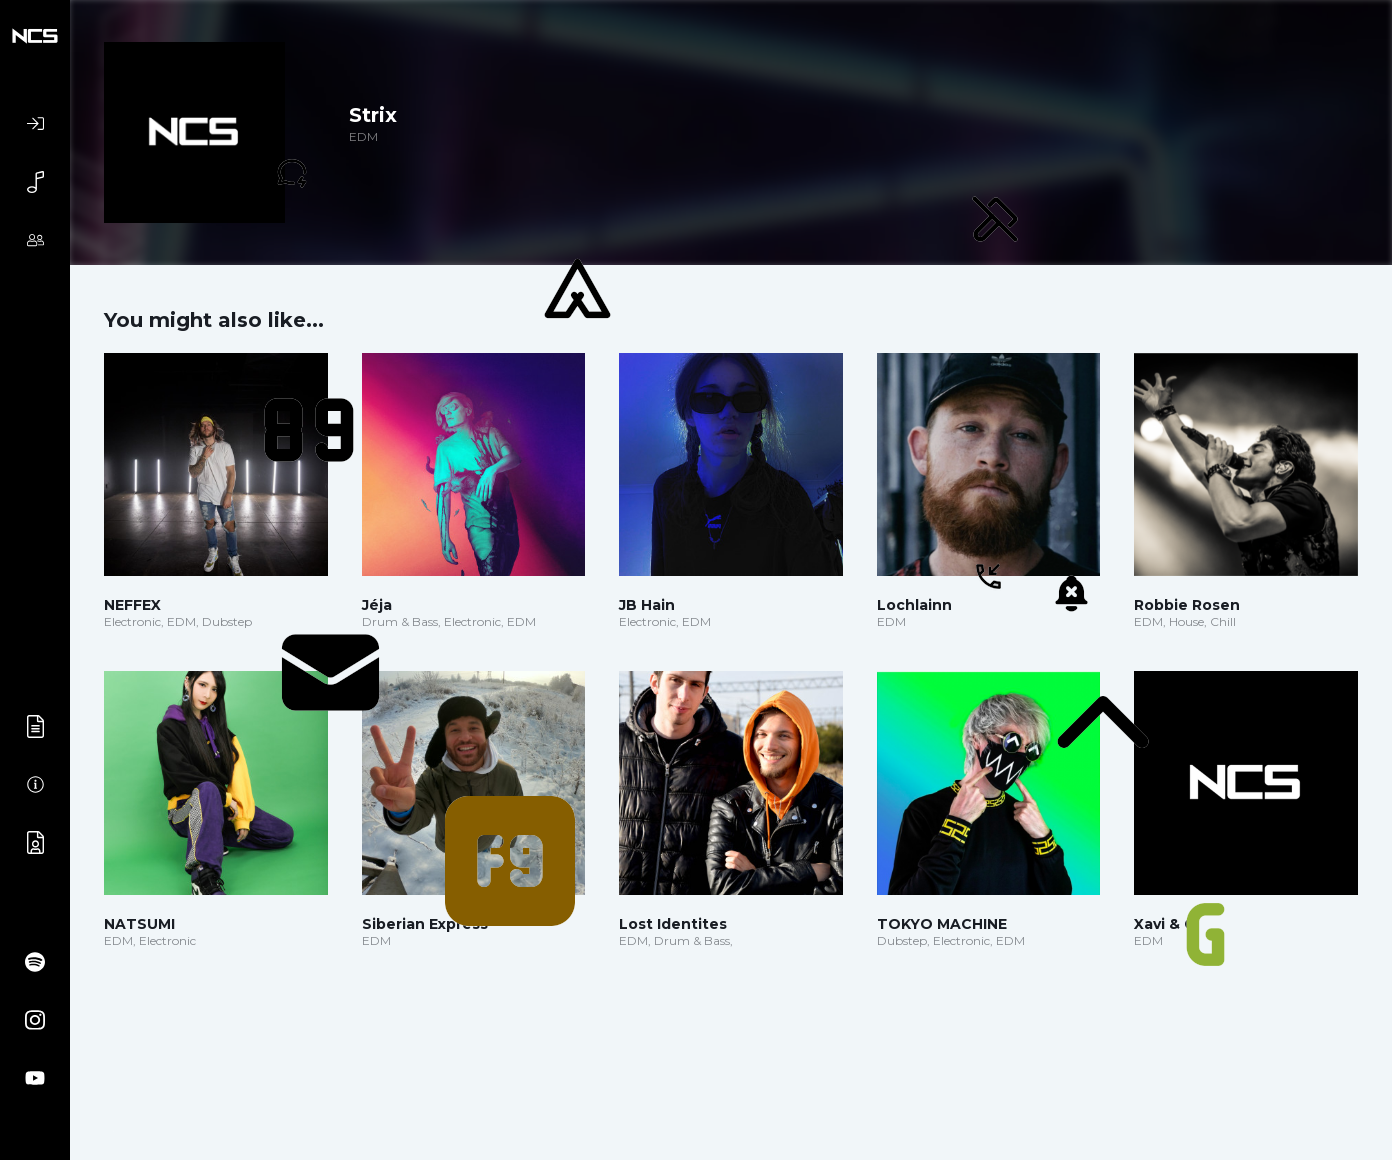 Image resolution: width=1392 pixels, height=1160 pixels. What do you see at coordinates (292, 172) in the screenshot?
I see `send a quick or instant message` at bounding box center [292, 172].